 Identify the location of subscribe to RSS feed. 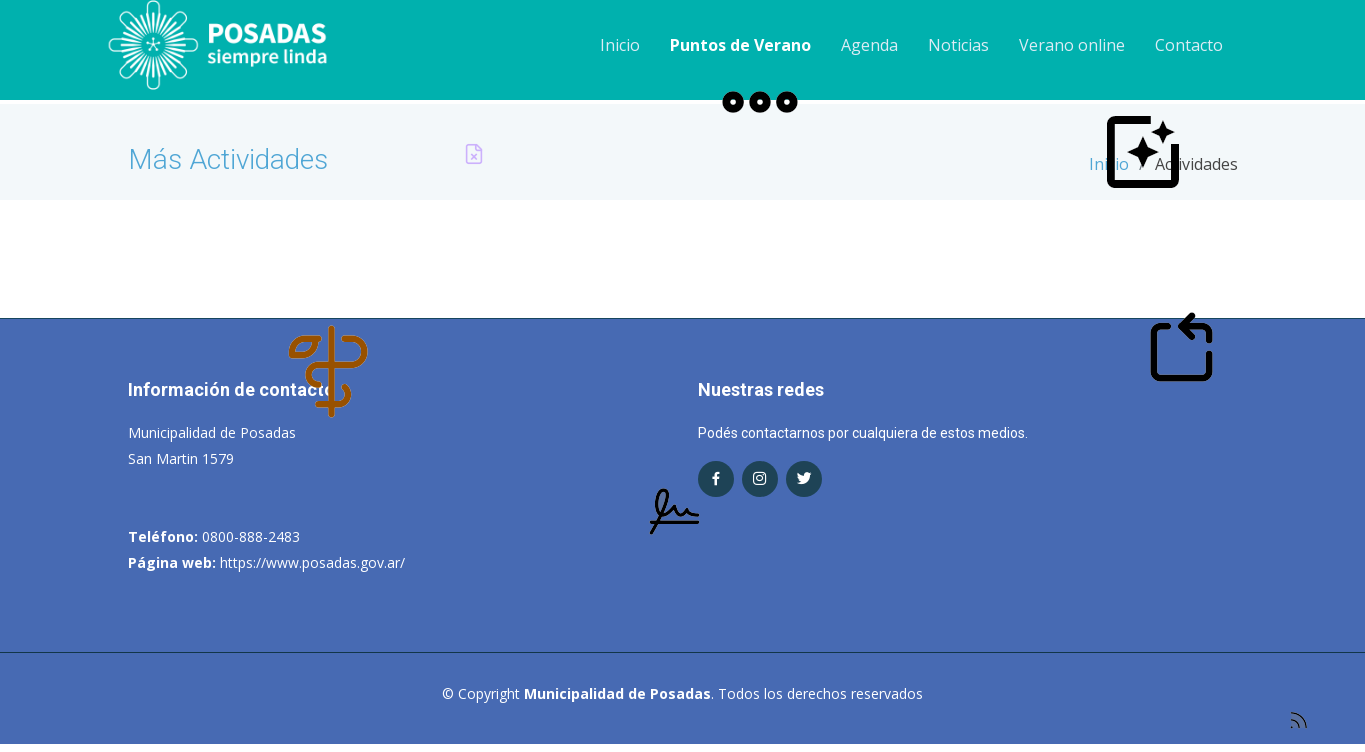
(1297, 721).